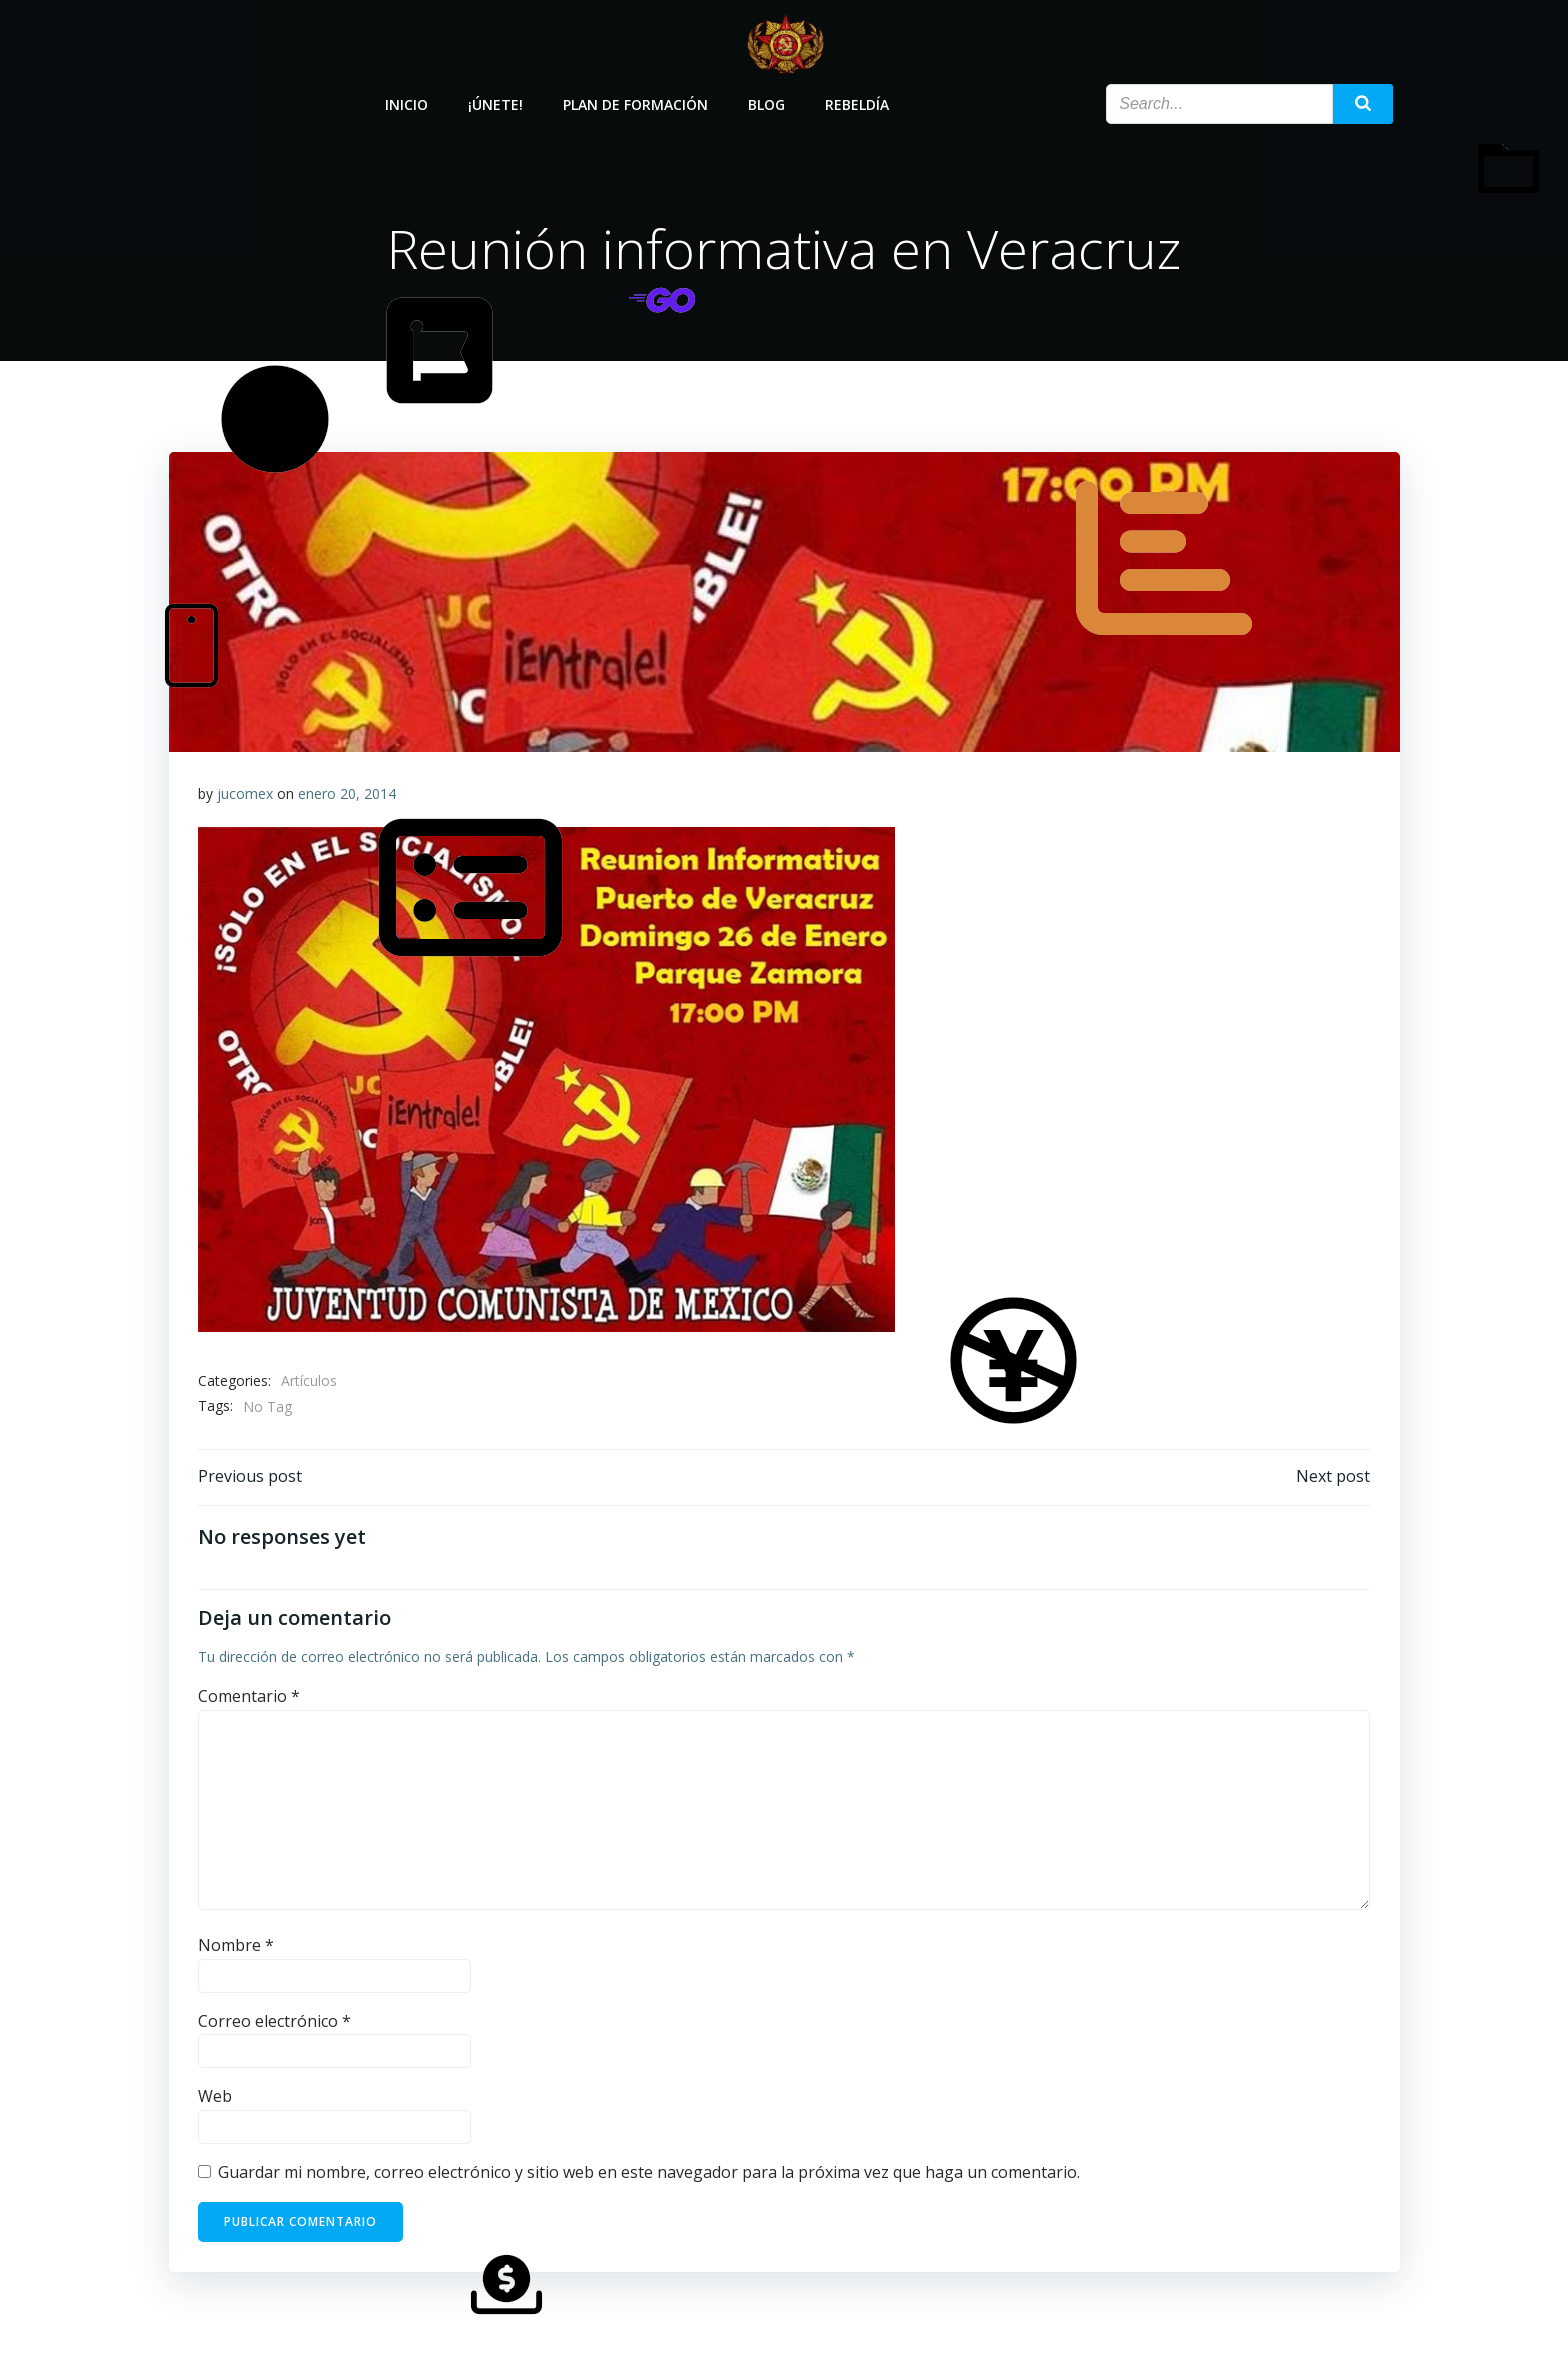 The image size is (1568, 2366). What do you see at coordinates (275, 419) in the screenshot?
I see `indicates an unread notification or new item` at bounding box center [275, 419].